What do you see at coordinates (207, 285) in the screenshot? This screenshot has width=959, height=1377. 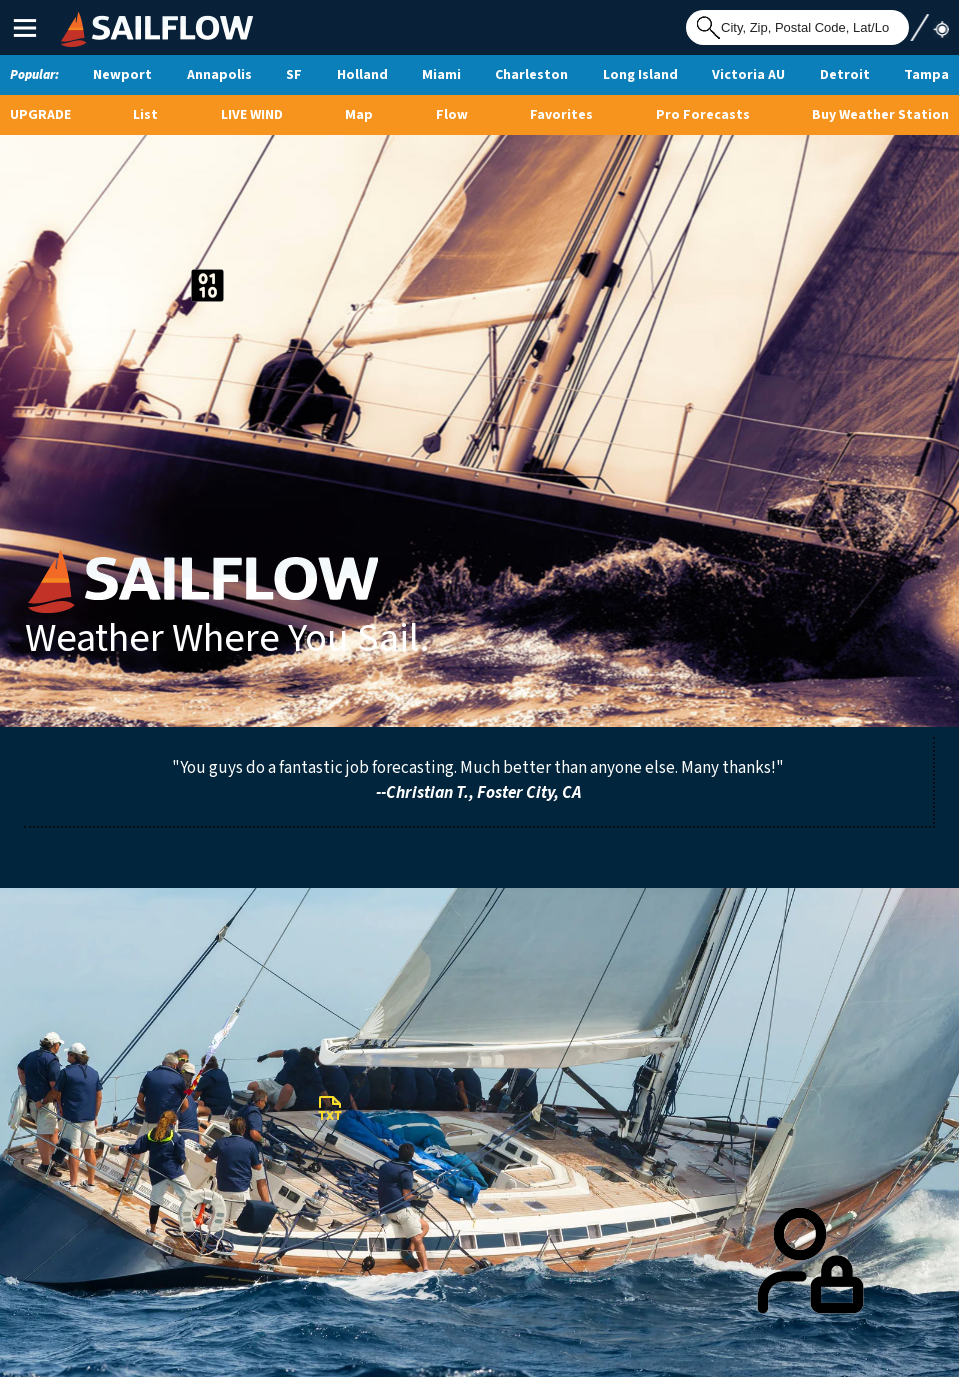 I see `view binary or raw data` at bounding box center [207, 285].